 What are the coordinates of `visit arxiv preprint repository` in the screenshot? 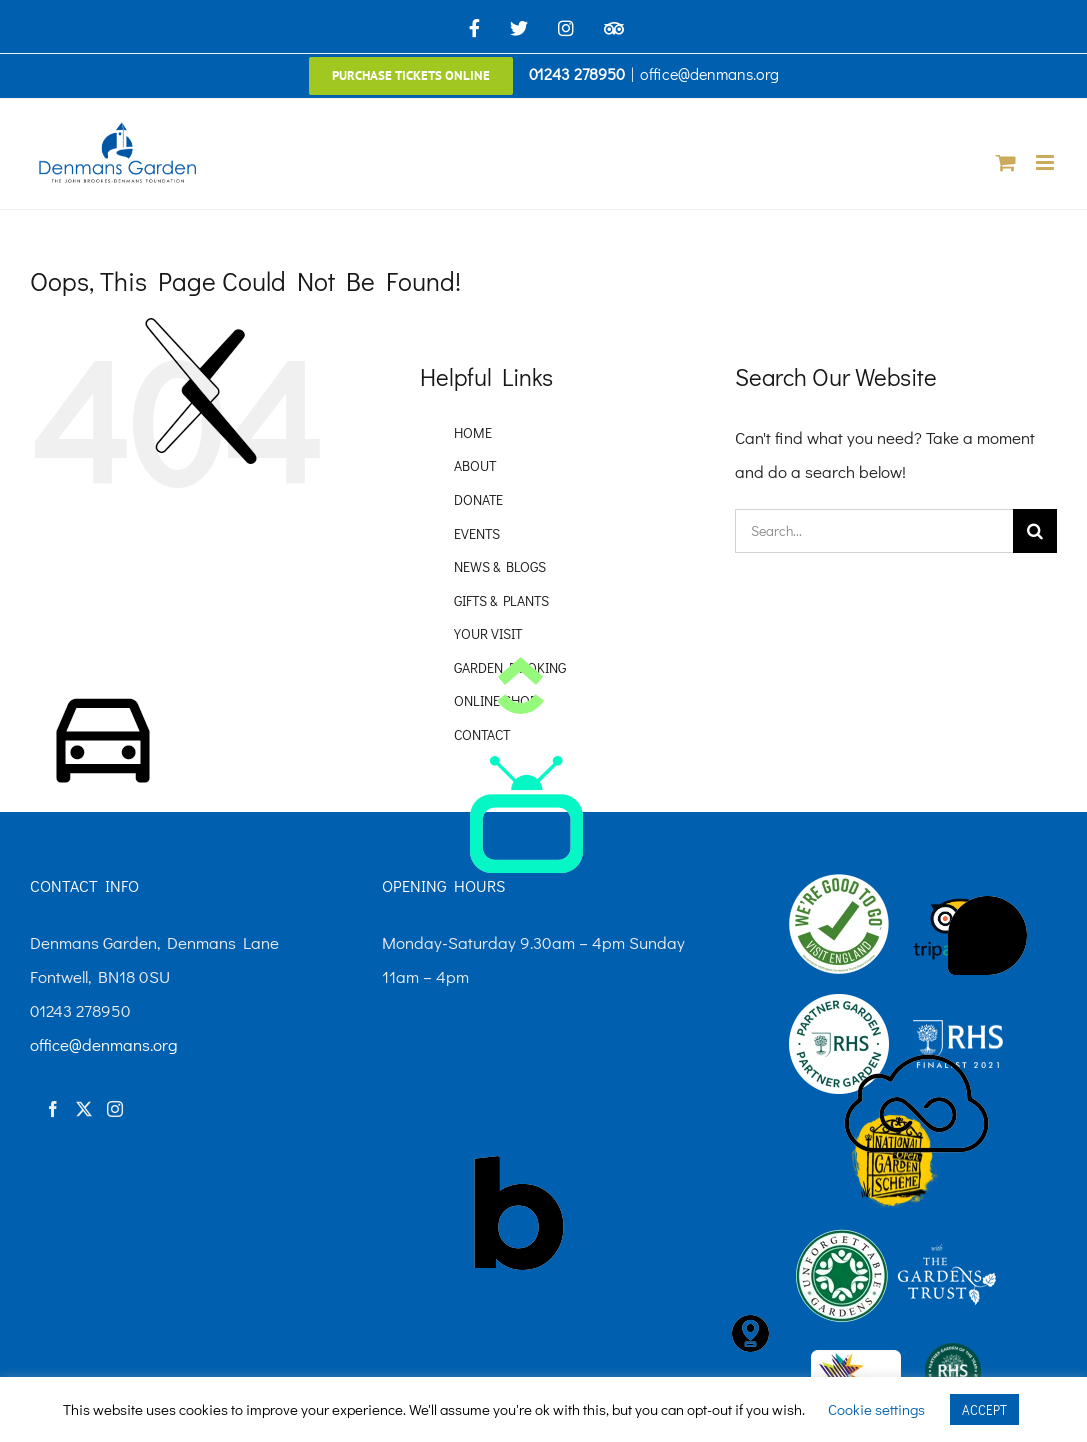 It's located at (201, 391).